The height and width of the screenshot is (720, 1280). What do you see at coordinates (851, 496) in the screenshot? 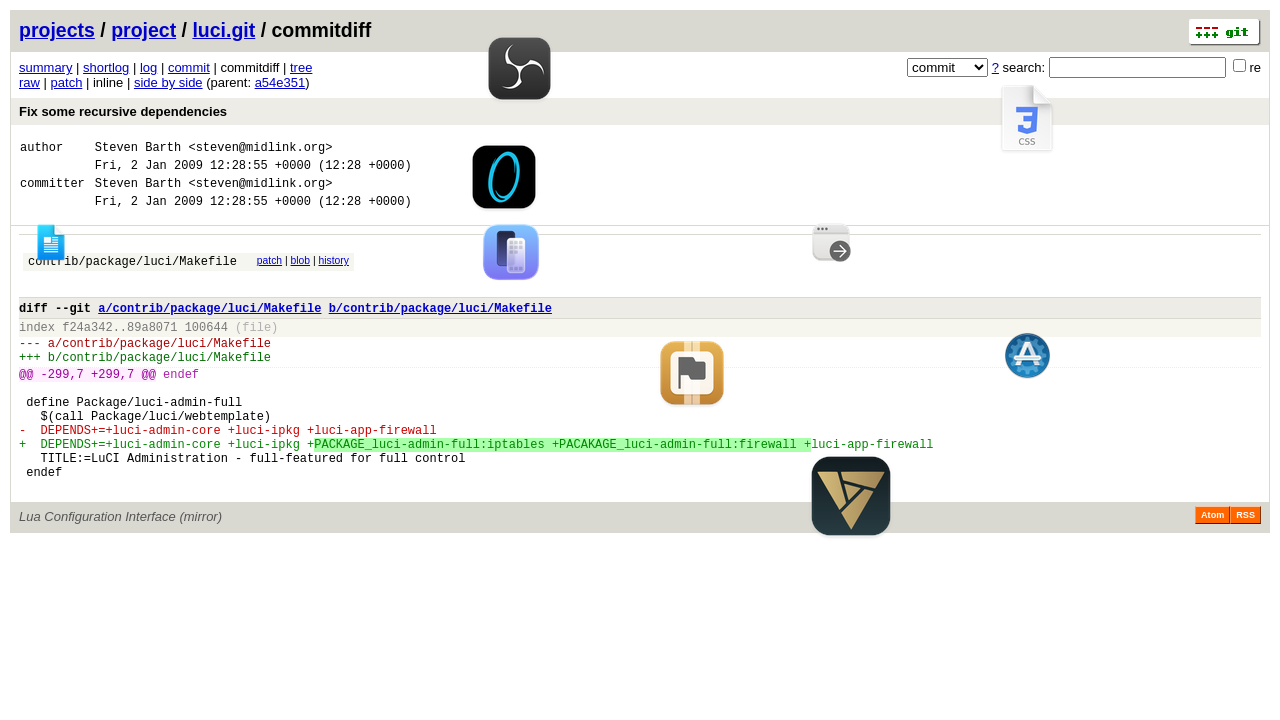
I see `open the Artifact app` at bounding box center [851, 496].